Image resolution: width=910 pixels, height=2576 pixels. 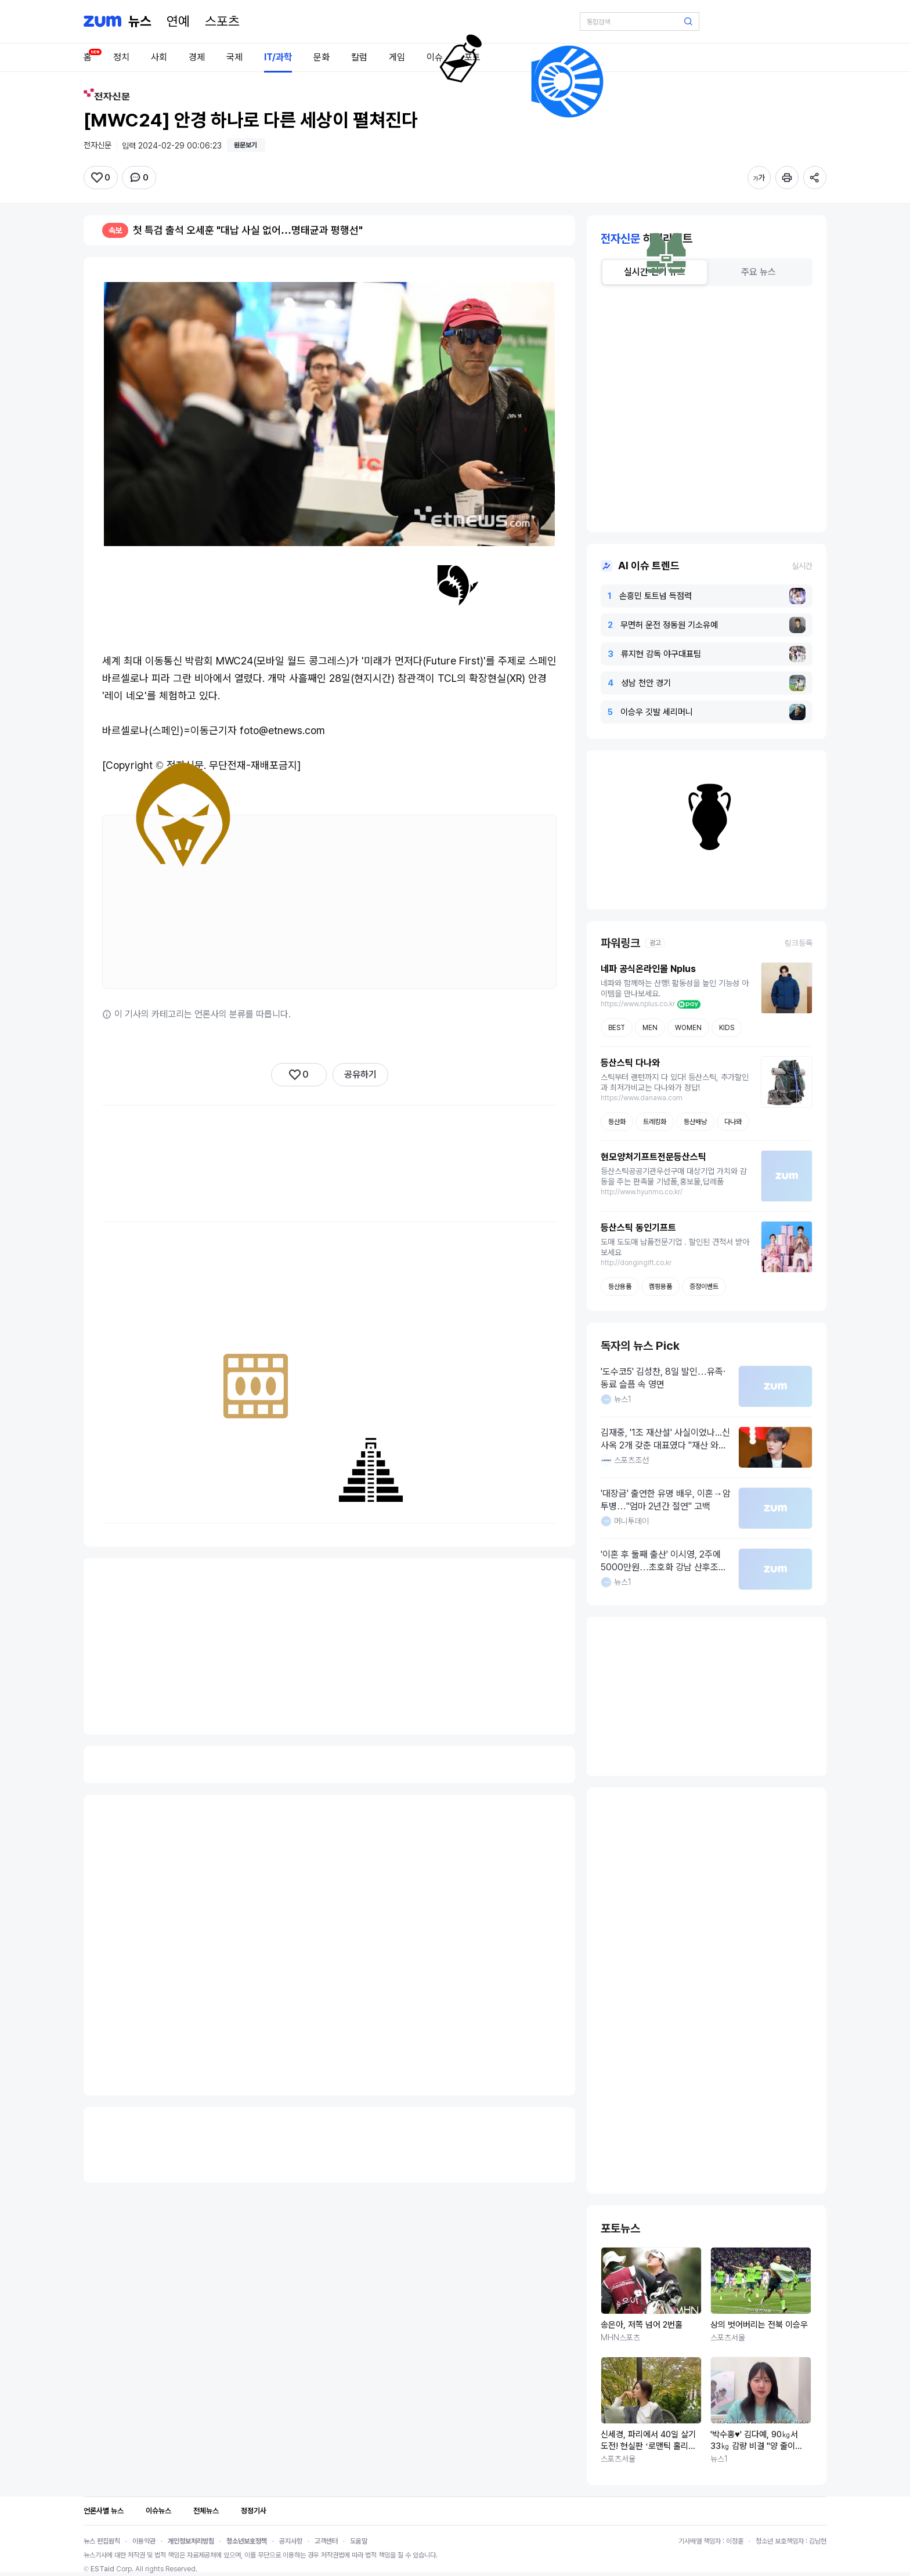 What do you see at coordinates (458, 586) in the screenshot?
I see `initiate a claw attack or slash ability` at bounding box center [458, 586].